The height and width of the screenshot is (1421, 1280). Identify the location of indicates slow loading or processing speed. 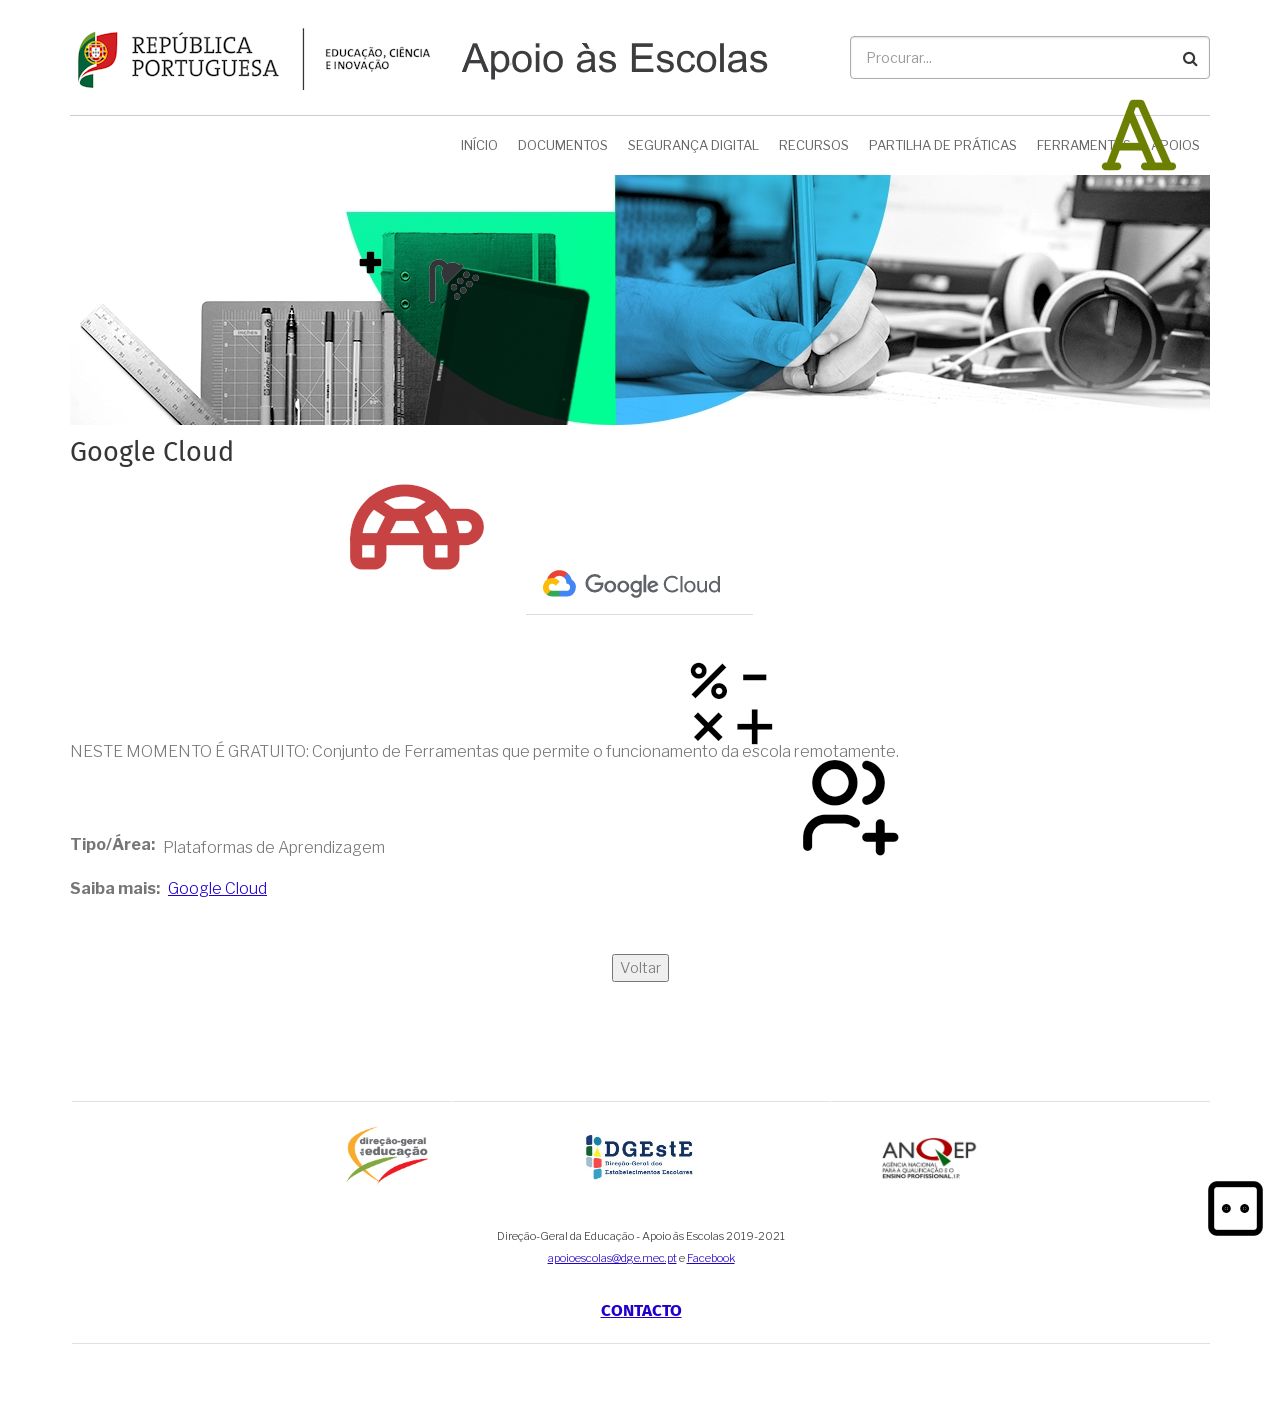
(417, 527).